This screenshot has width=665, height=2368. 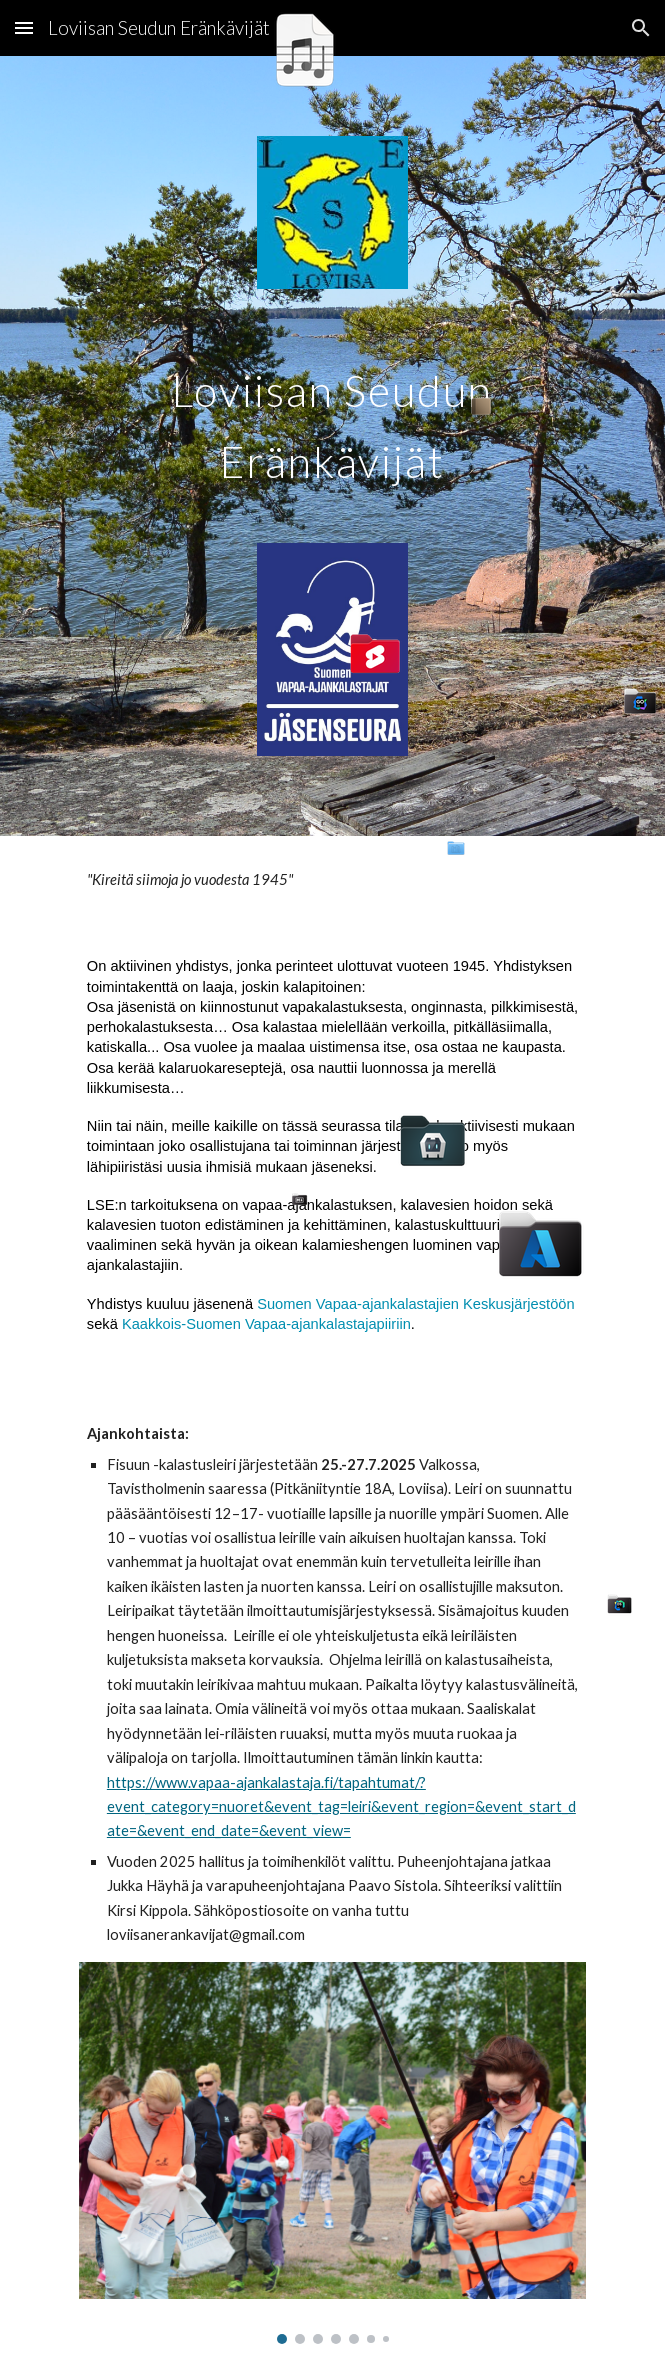 I want to click on folder containing JetBrains DataSpell project files, so click(x=619, y=1604).